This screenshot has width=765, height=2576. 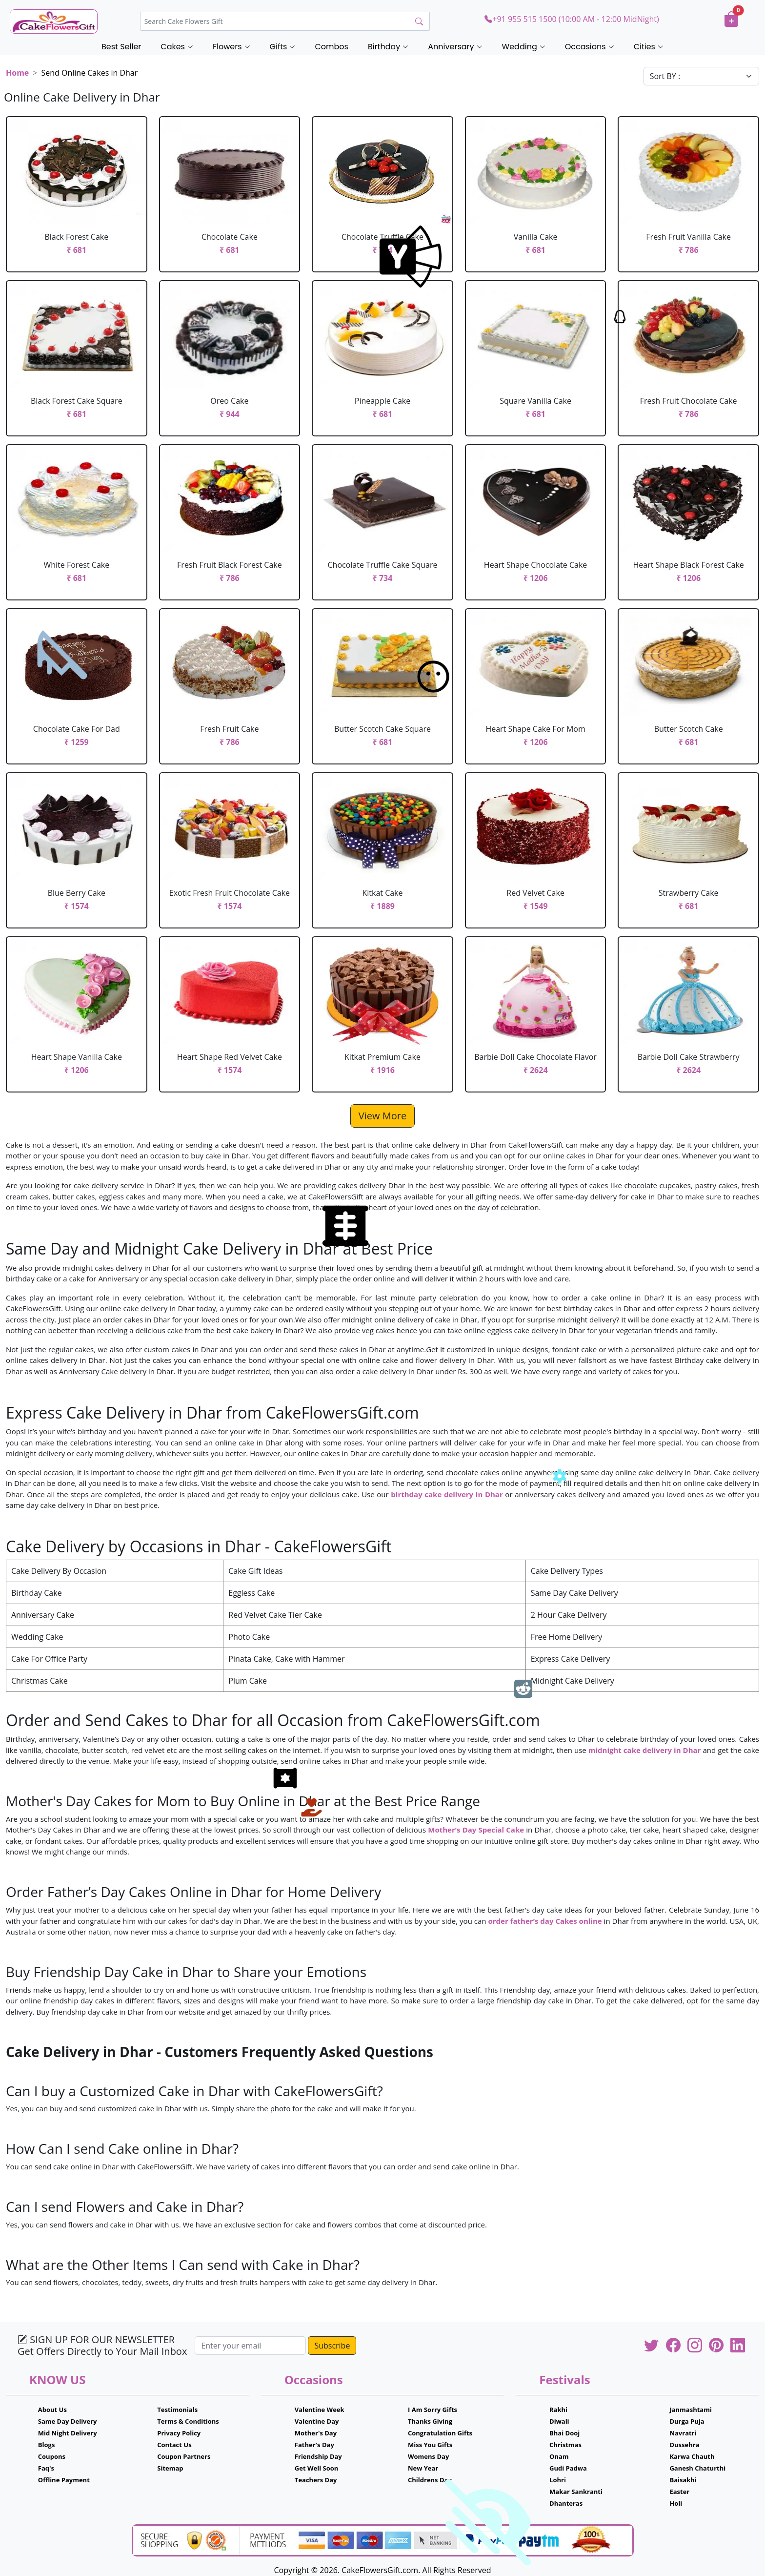 What do you see at coordinates (620, 316) in the screenshot?
I see `open QQ messenger app` at bounding box center [620, 316].